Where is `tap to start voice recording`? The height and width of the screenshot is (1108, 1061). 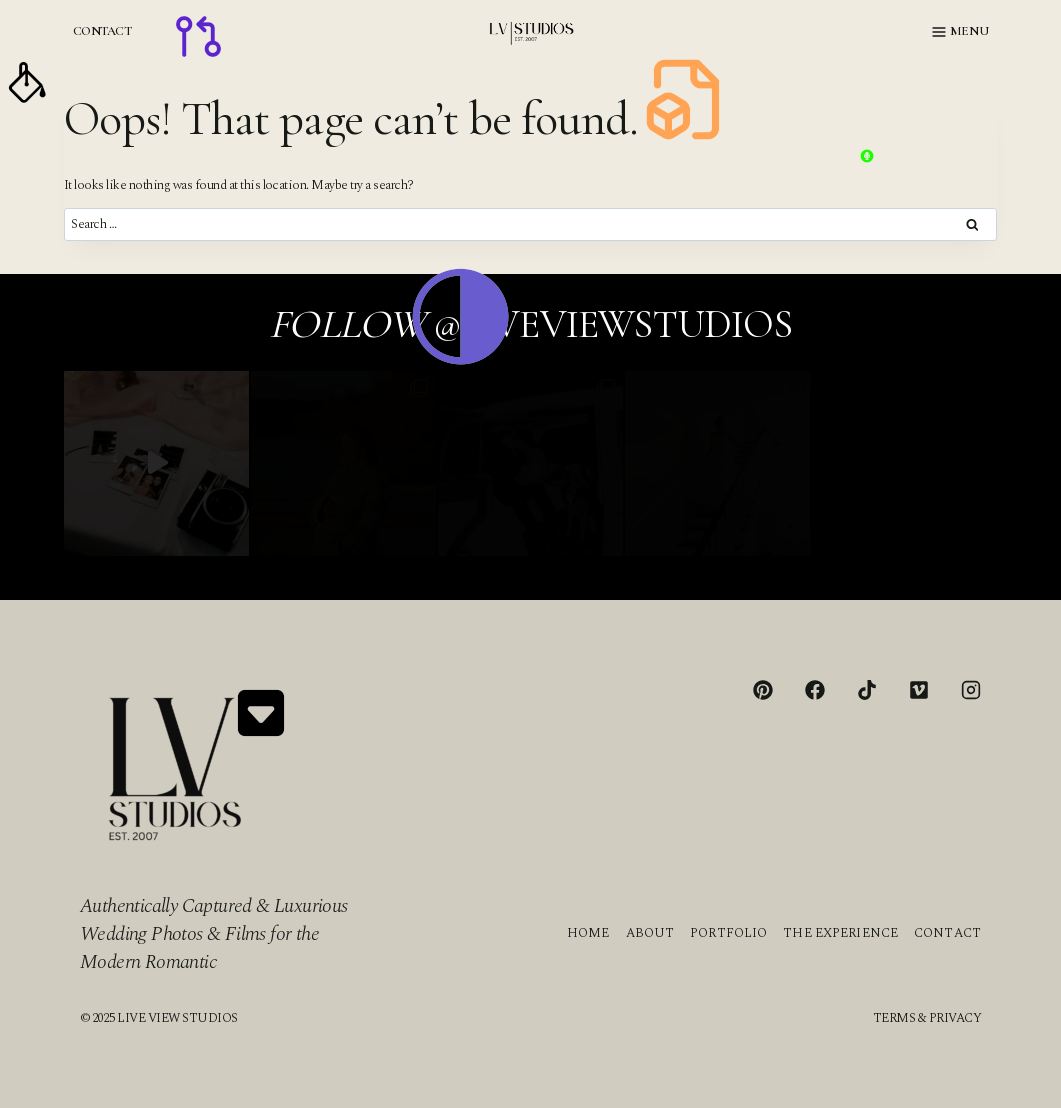 tap to start voice recording is located at coordinates (867, 156).